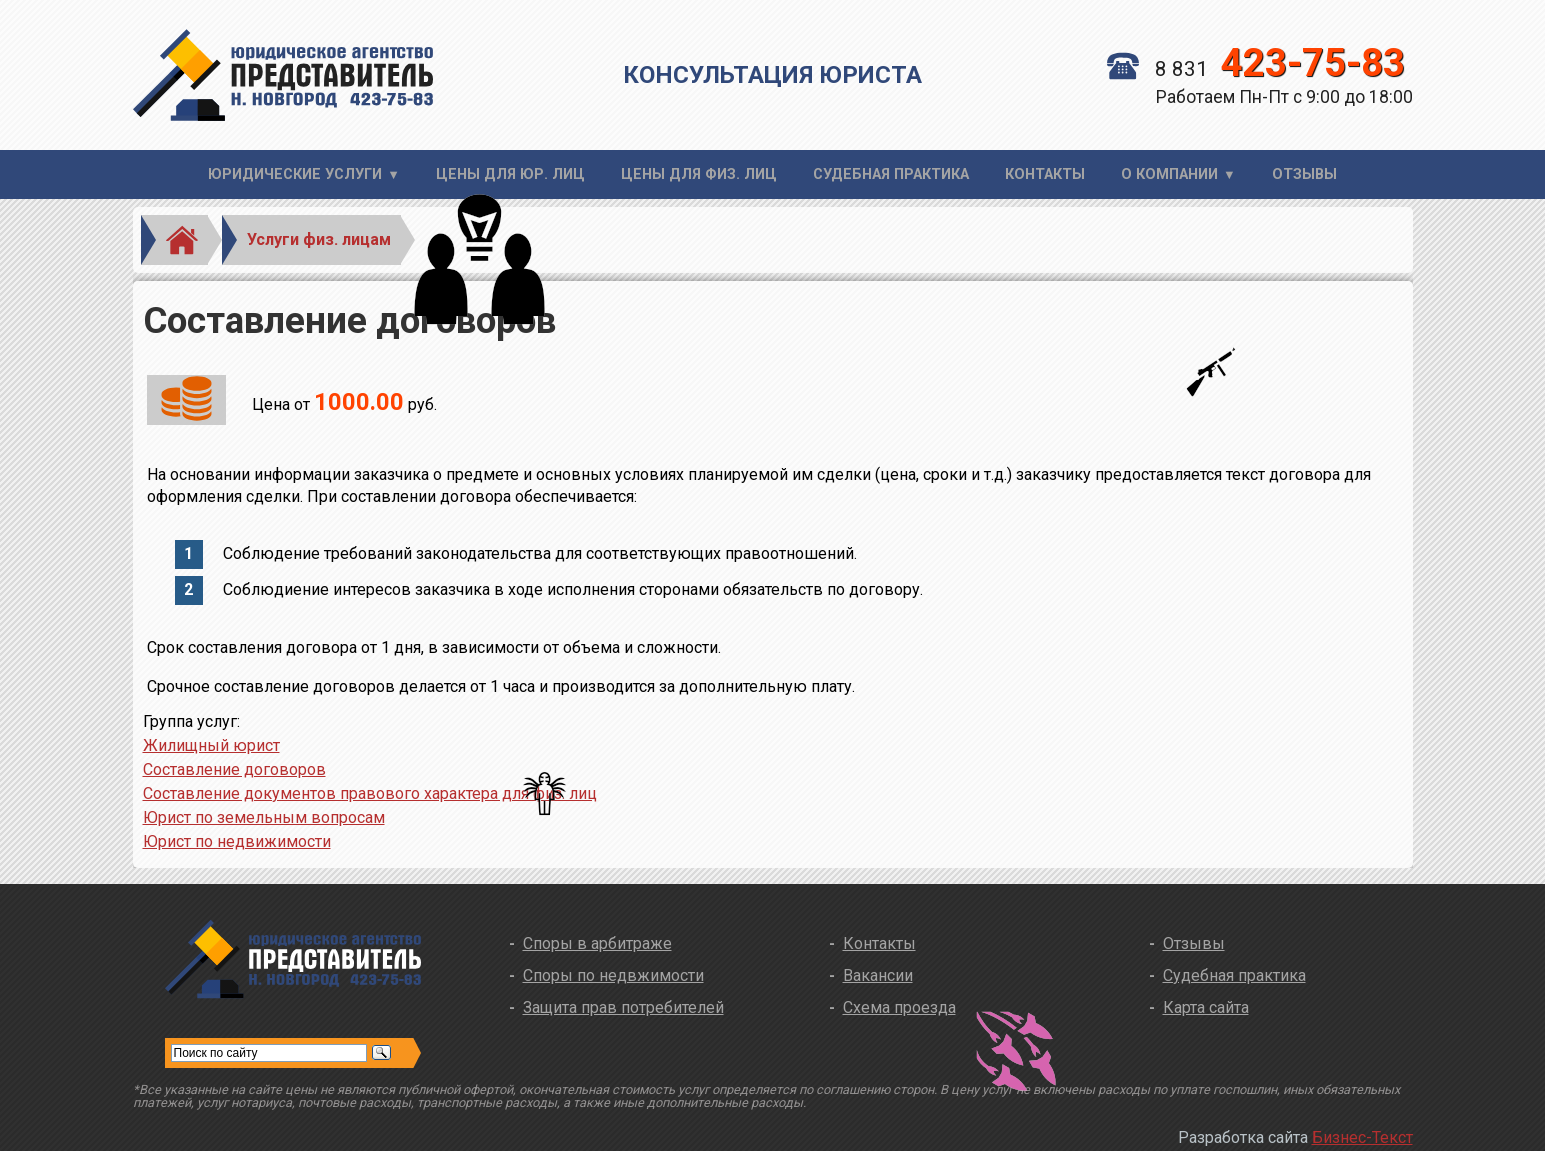 The image size is (1545, 1151). I want to click on launch multiple projectile attack, so click(1016, 1051).